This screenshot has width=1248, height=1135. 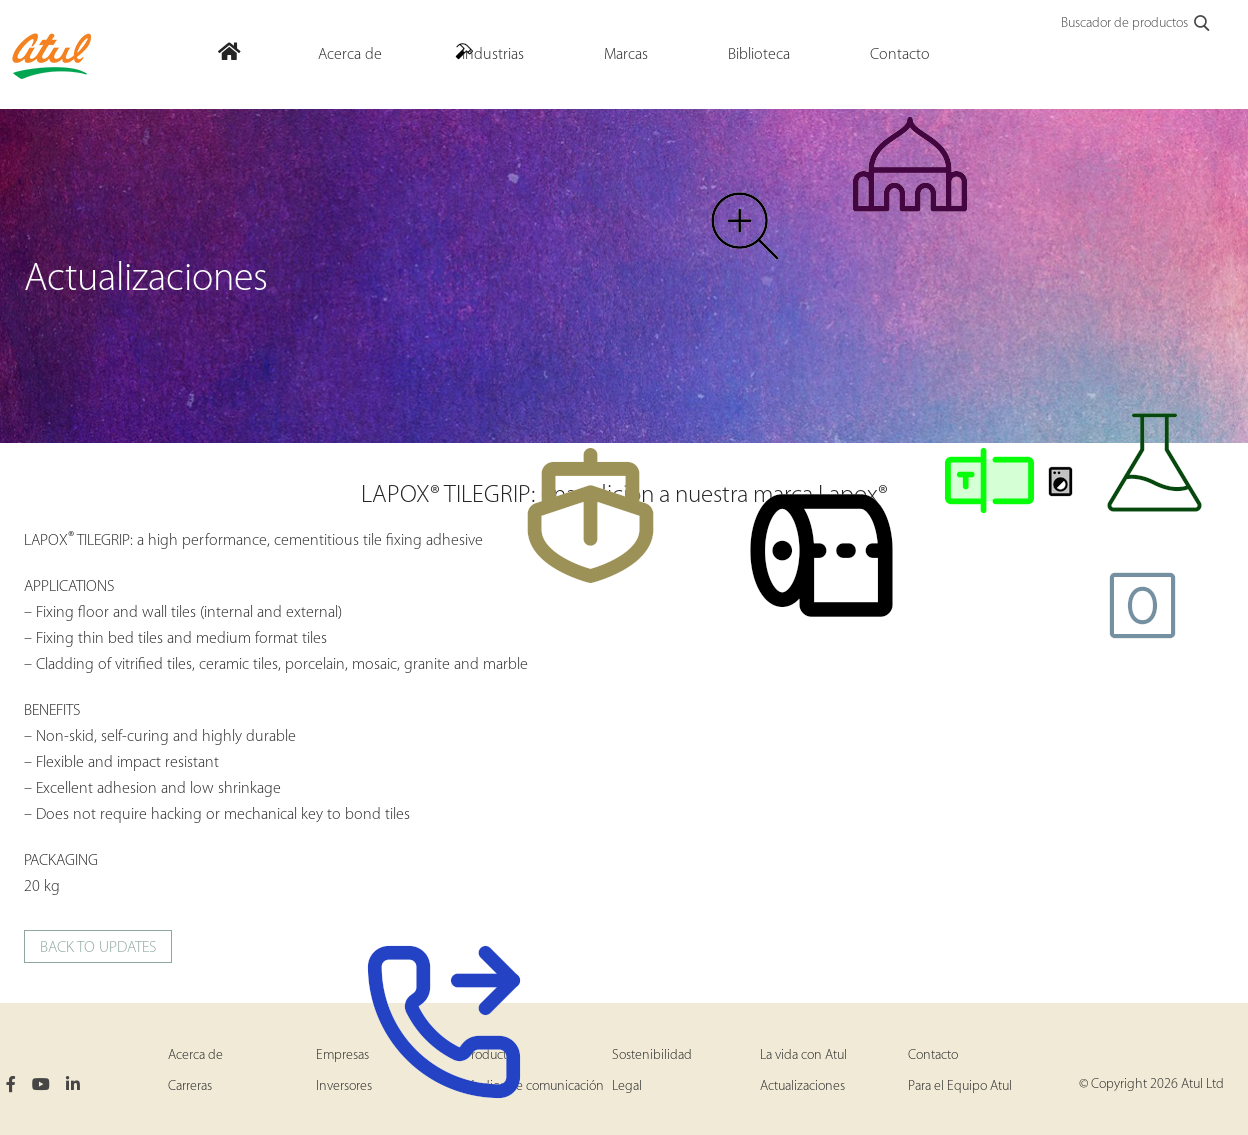 What do you see at coordinates (1154, 464) in the screenshot?
I see `access lab or experimental features` at bounding box center [1154, 464].